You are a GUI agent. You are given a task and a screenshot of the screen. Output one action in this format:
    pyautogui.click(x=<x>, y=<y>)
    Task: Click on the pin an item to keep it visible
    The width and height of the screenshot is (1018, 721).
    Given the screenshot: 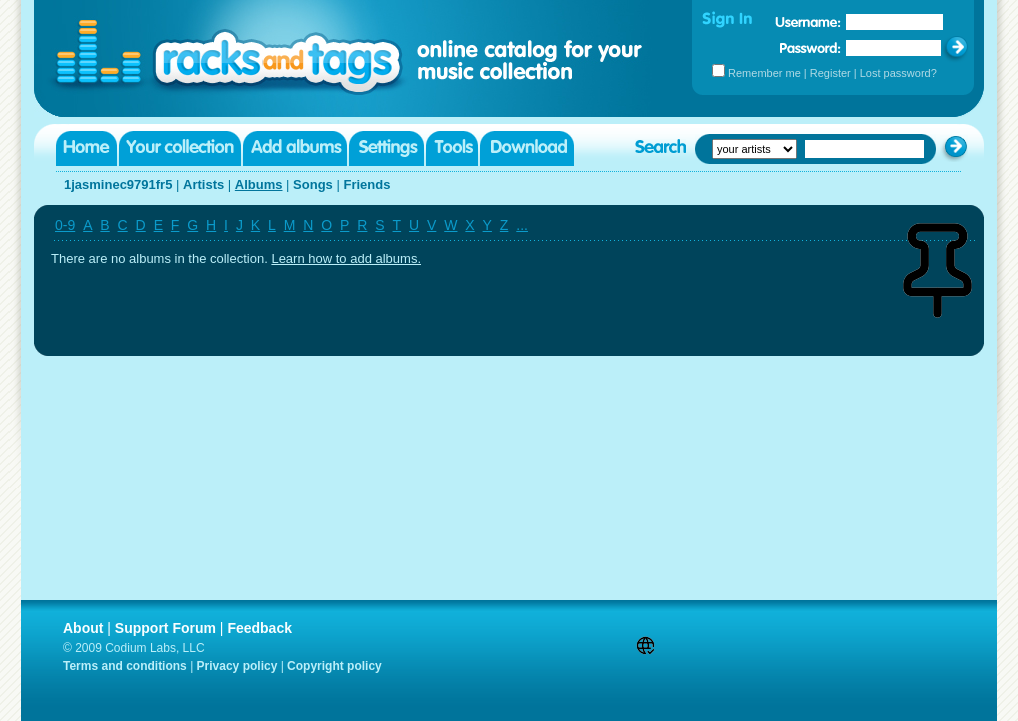 What is the action you would take?
    pyautogui.click(x=937, y=270)
    